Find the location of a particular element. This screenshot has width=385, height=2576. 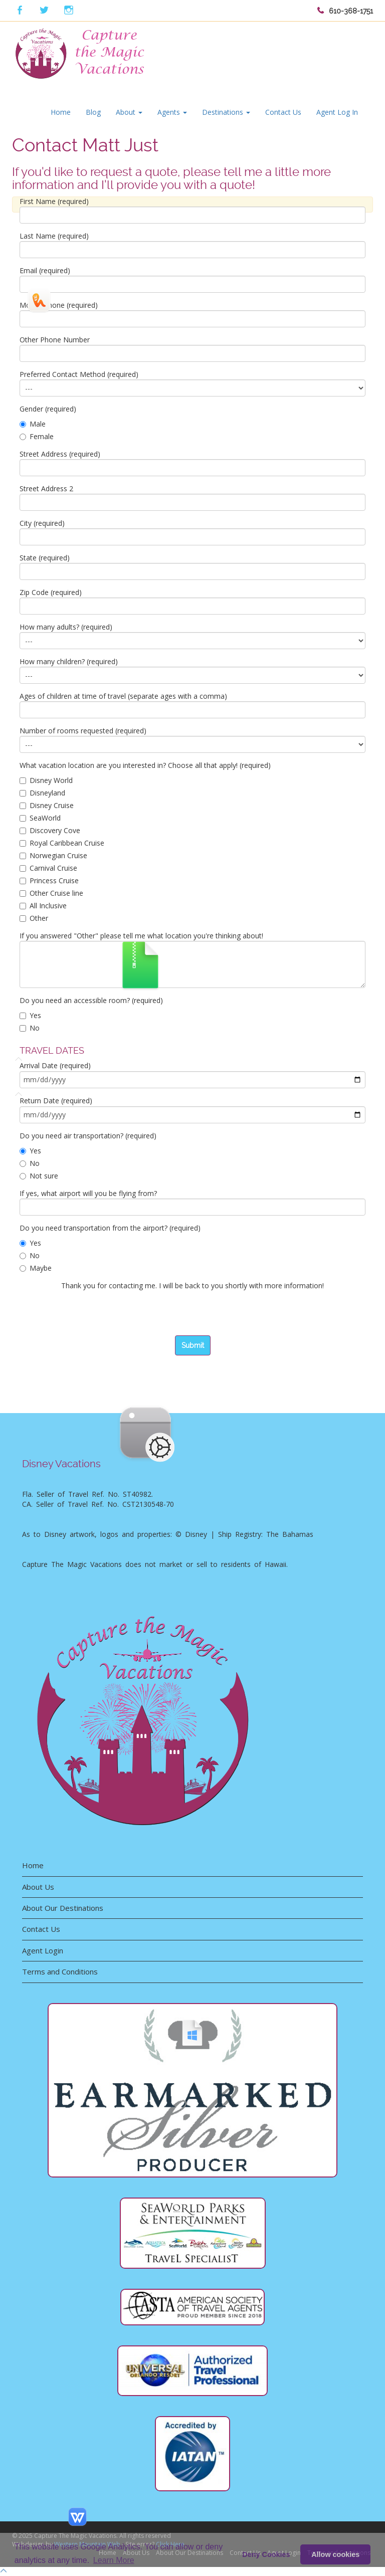

launch gnome nibbles snake game is located at coordinates (39, 300).